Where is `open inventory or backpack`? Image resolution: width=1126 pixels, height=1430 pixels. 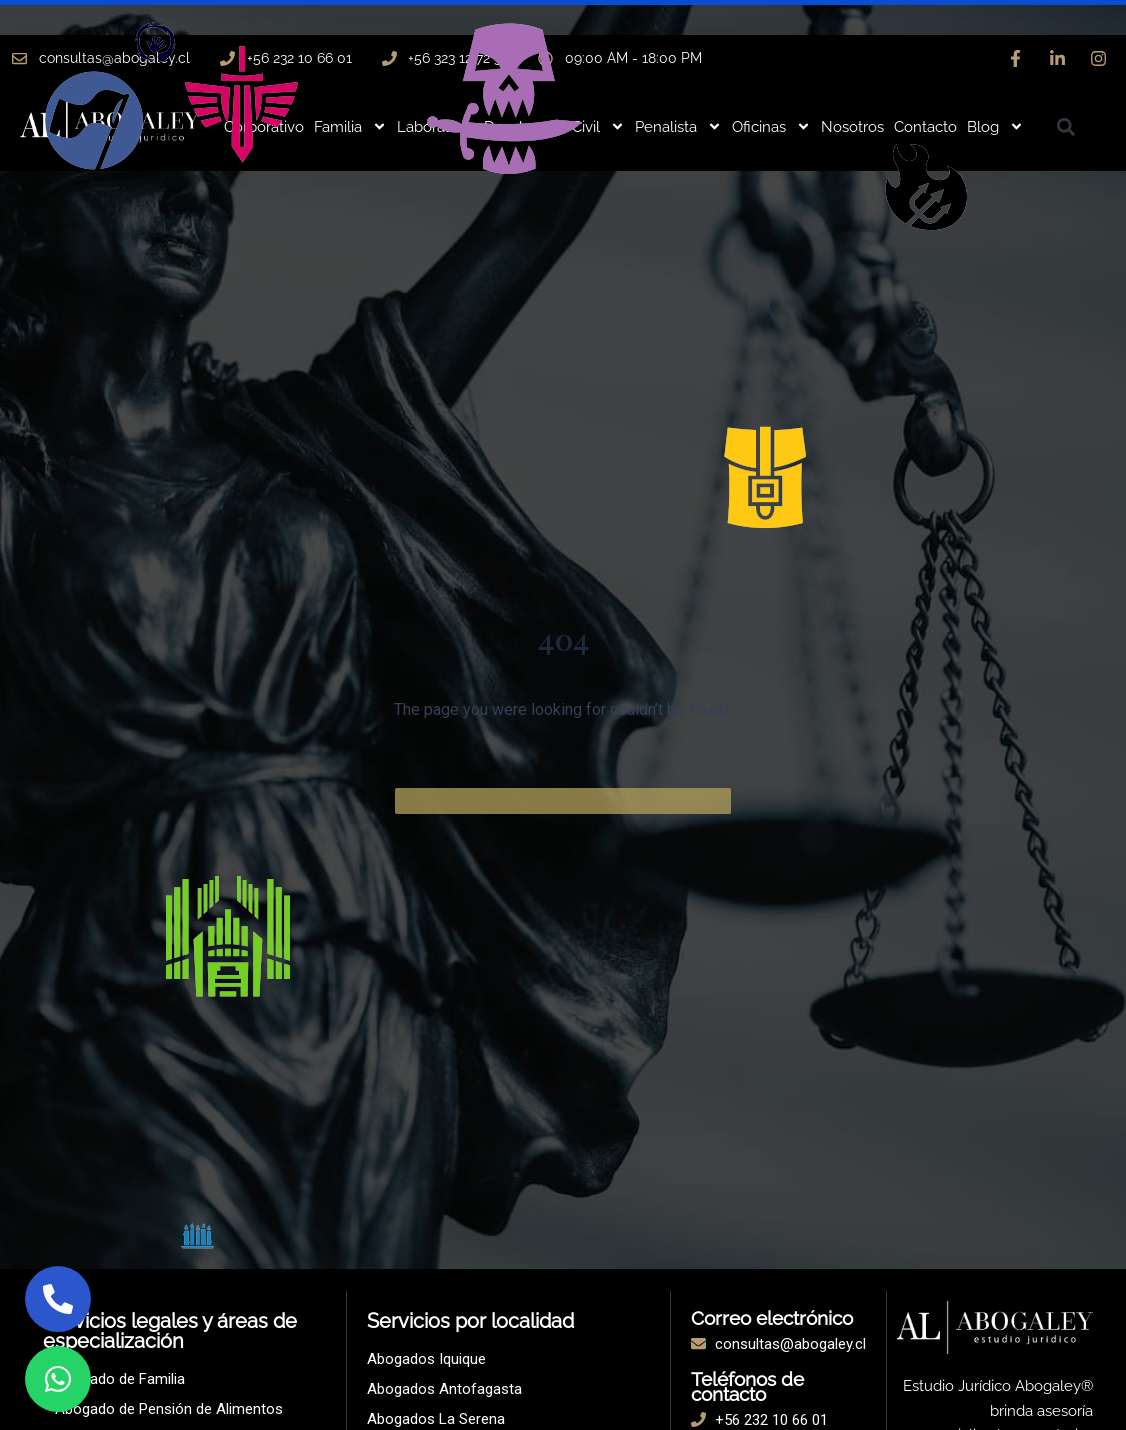 open inventory or backpack is located at coordinates (765, 477).